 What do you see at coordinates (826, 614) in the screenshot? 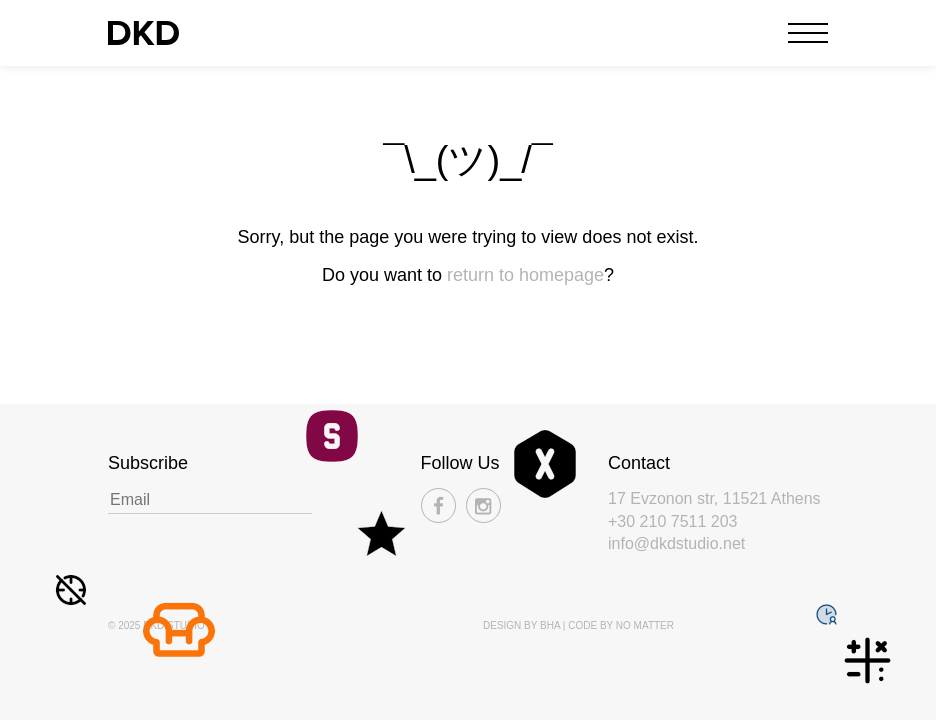
I see `view user activity history` at bounding box center [826, 614].